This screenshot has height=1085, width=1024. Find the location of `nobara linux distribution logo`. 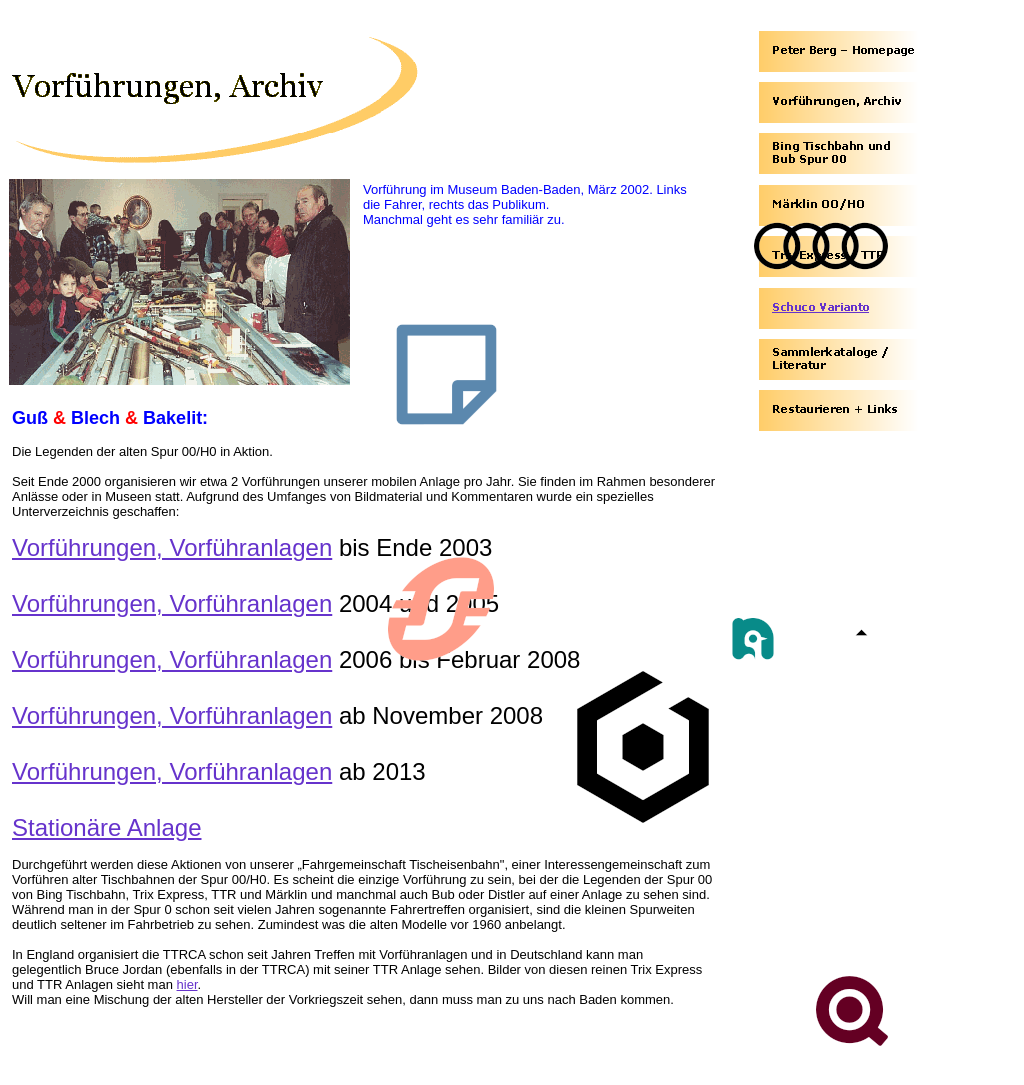

nobara linux distribution logo is located at coordinates (753, 639).